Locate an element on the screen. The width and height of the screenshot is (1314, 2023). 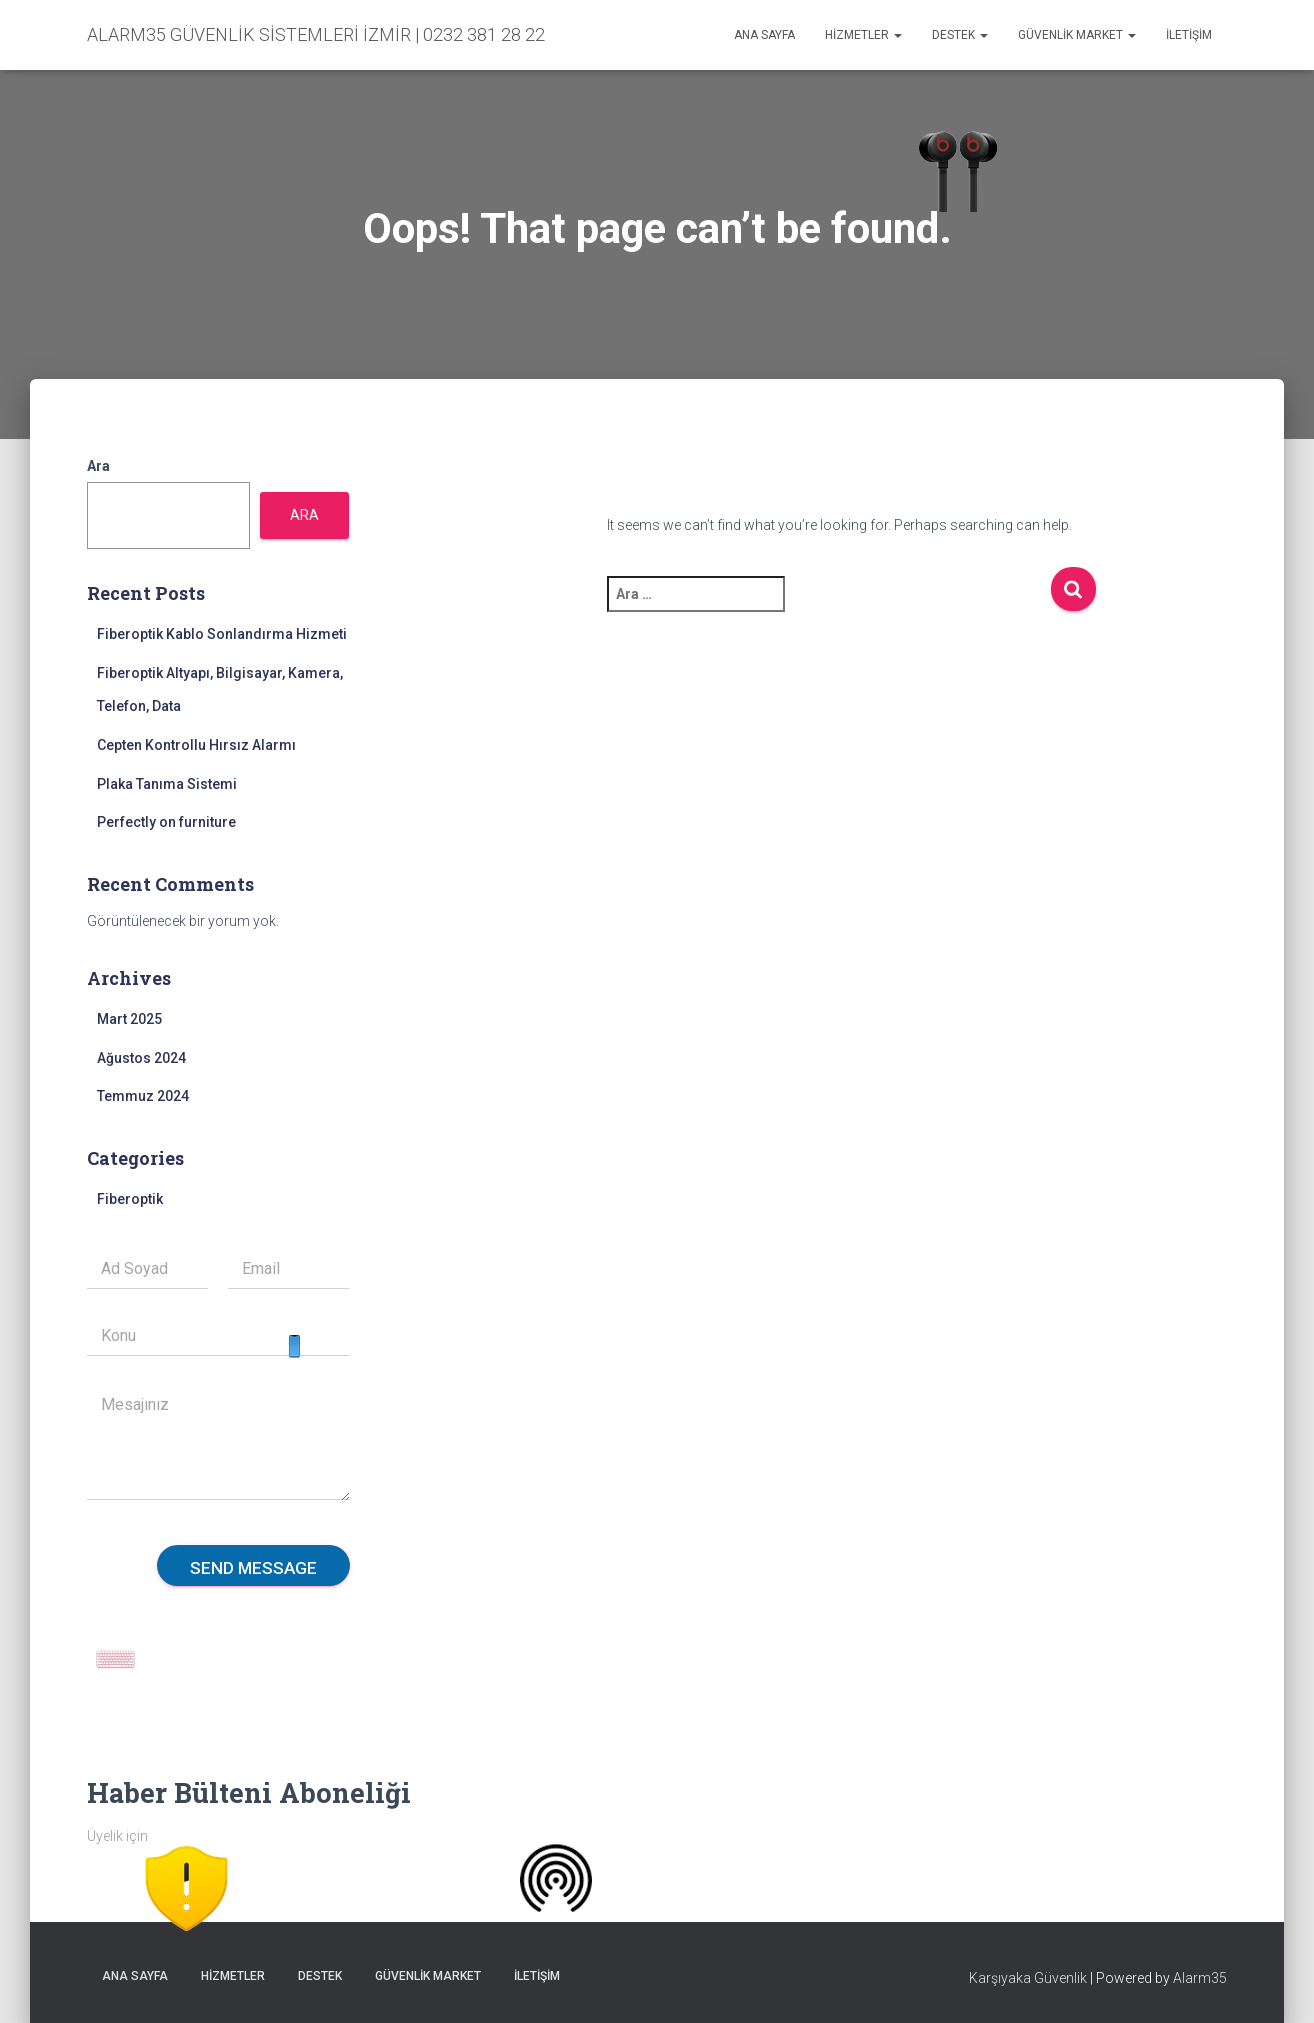
beats earbuds connected via bluetooth is located at coordinates (958, 167).